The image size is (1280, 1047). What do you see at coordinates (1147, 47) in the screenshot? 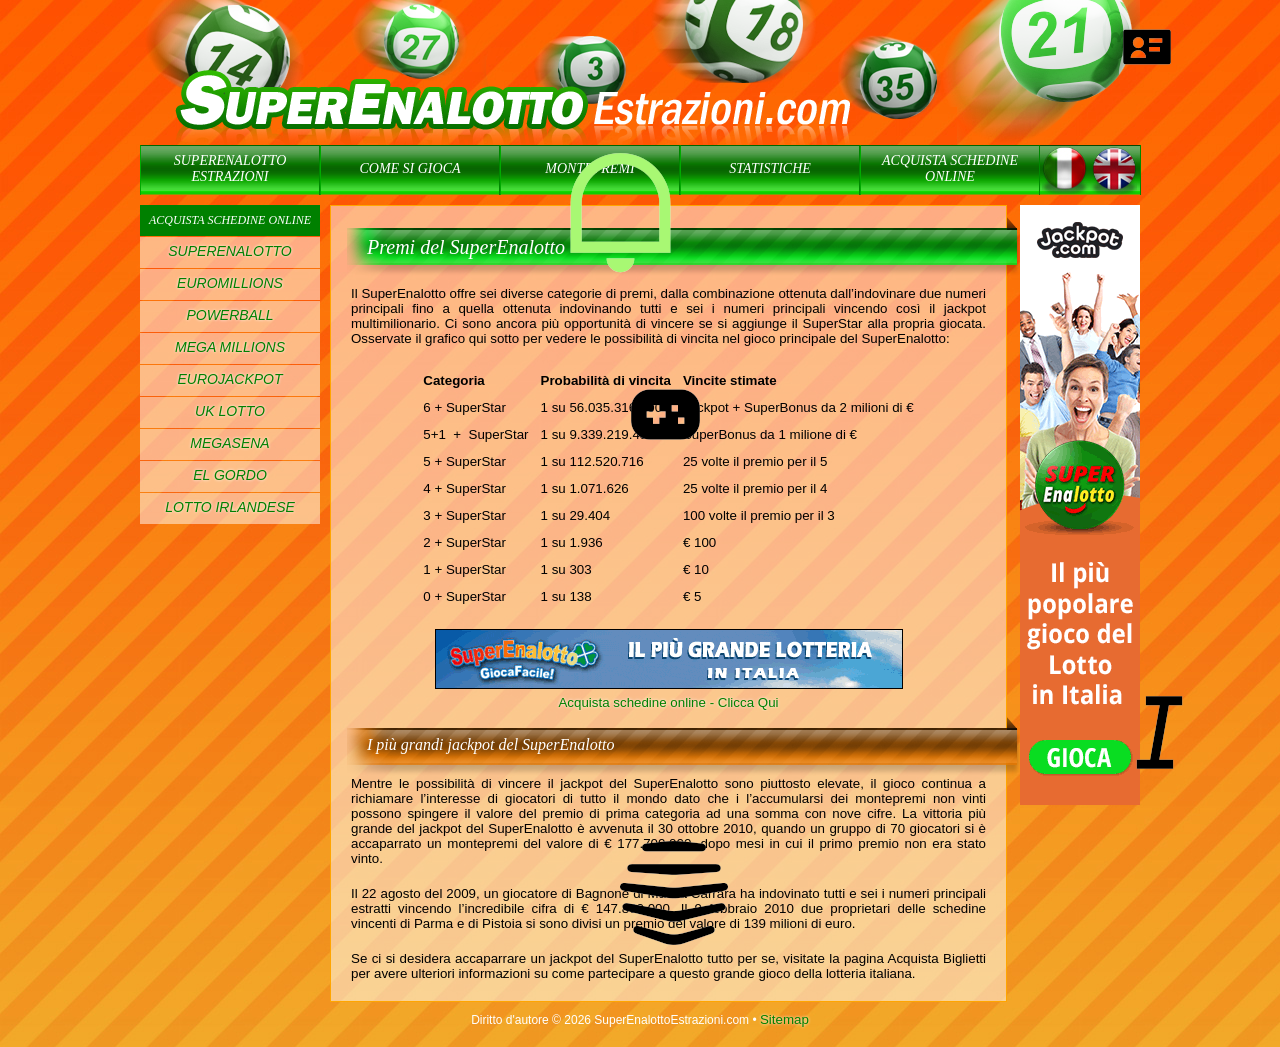
I see `view your profile or identification details` at bounding box center [1147, 47].